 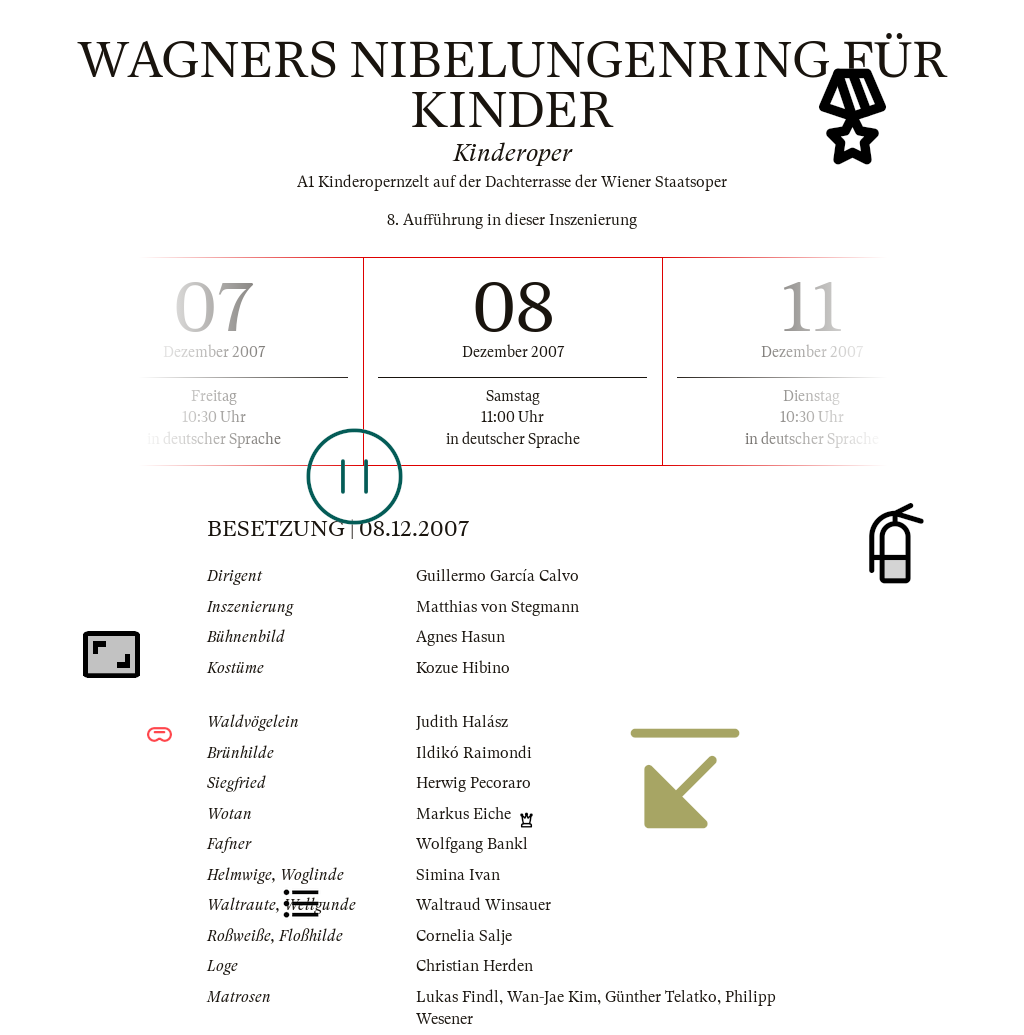 I want to click on view achievements or awards, so click(x=852, y=116).